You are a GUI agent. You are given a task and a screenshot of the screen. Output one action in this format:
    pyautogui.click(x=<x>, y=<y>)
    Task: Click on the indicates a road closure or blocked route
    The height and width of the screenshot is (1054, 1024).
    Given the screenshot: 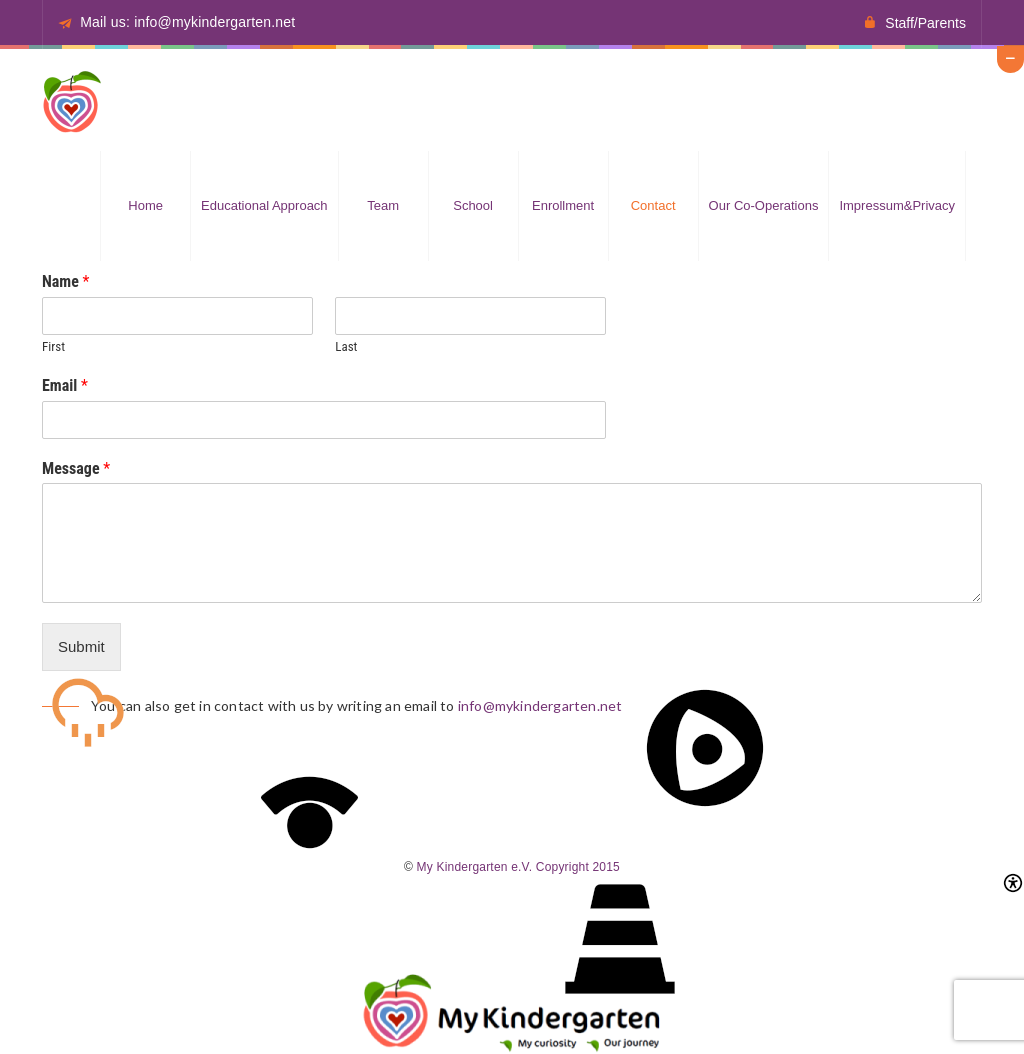 What is the action you would take?
    pyautogui.click(x=620, y=939)
    